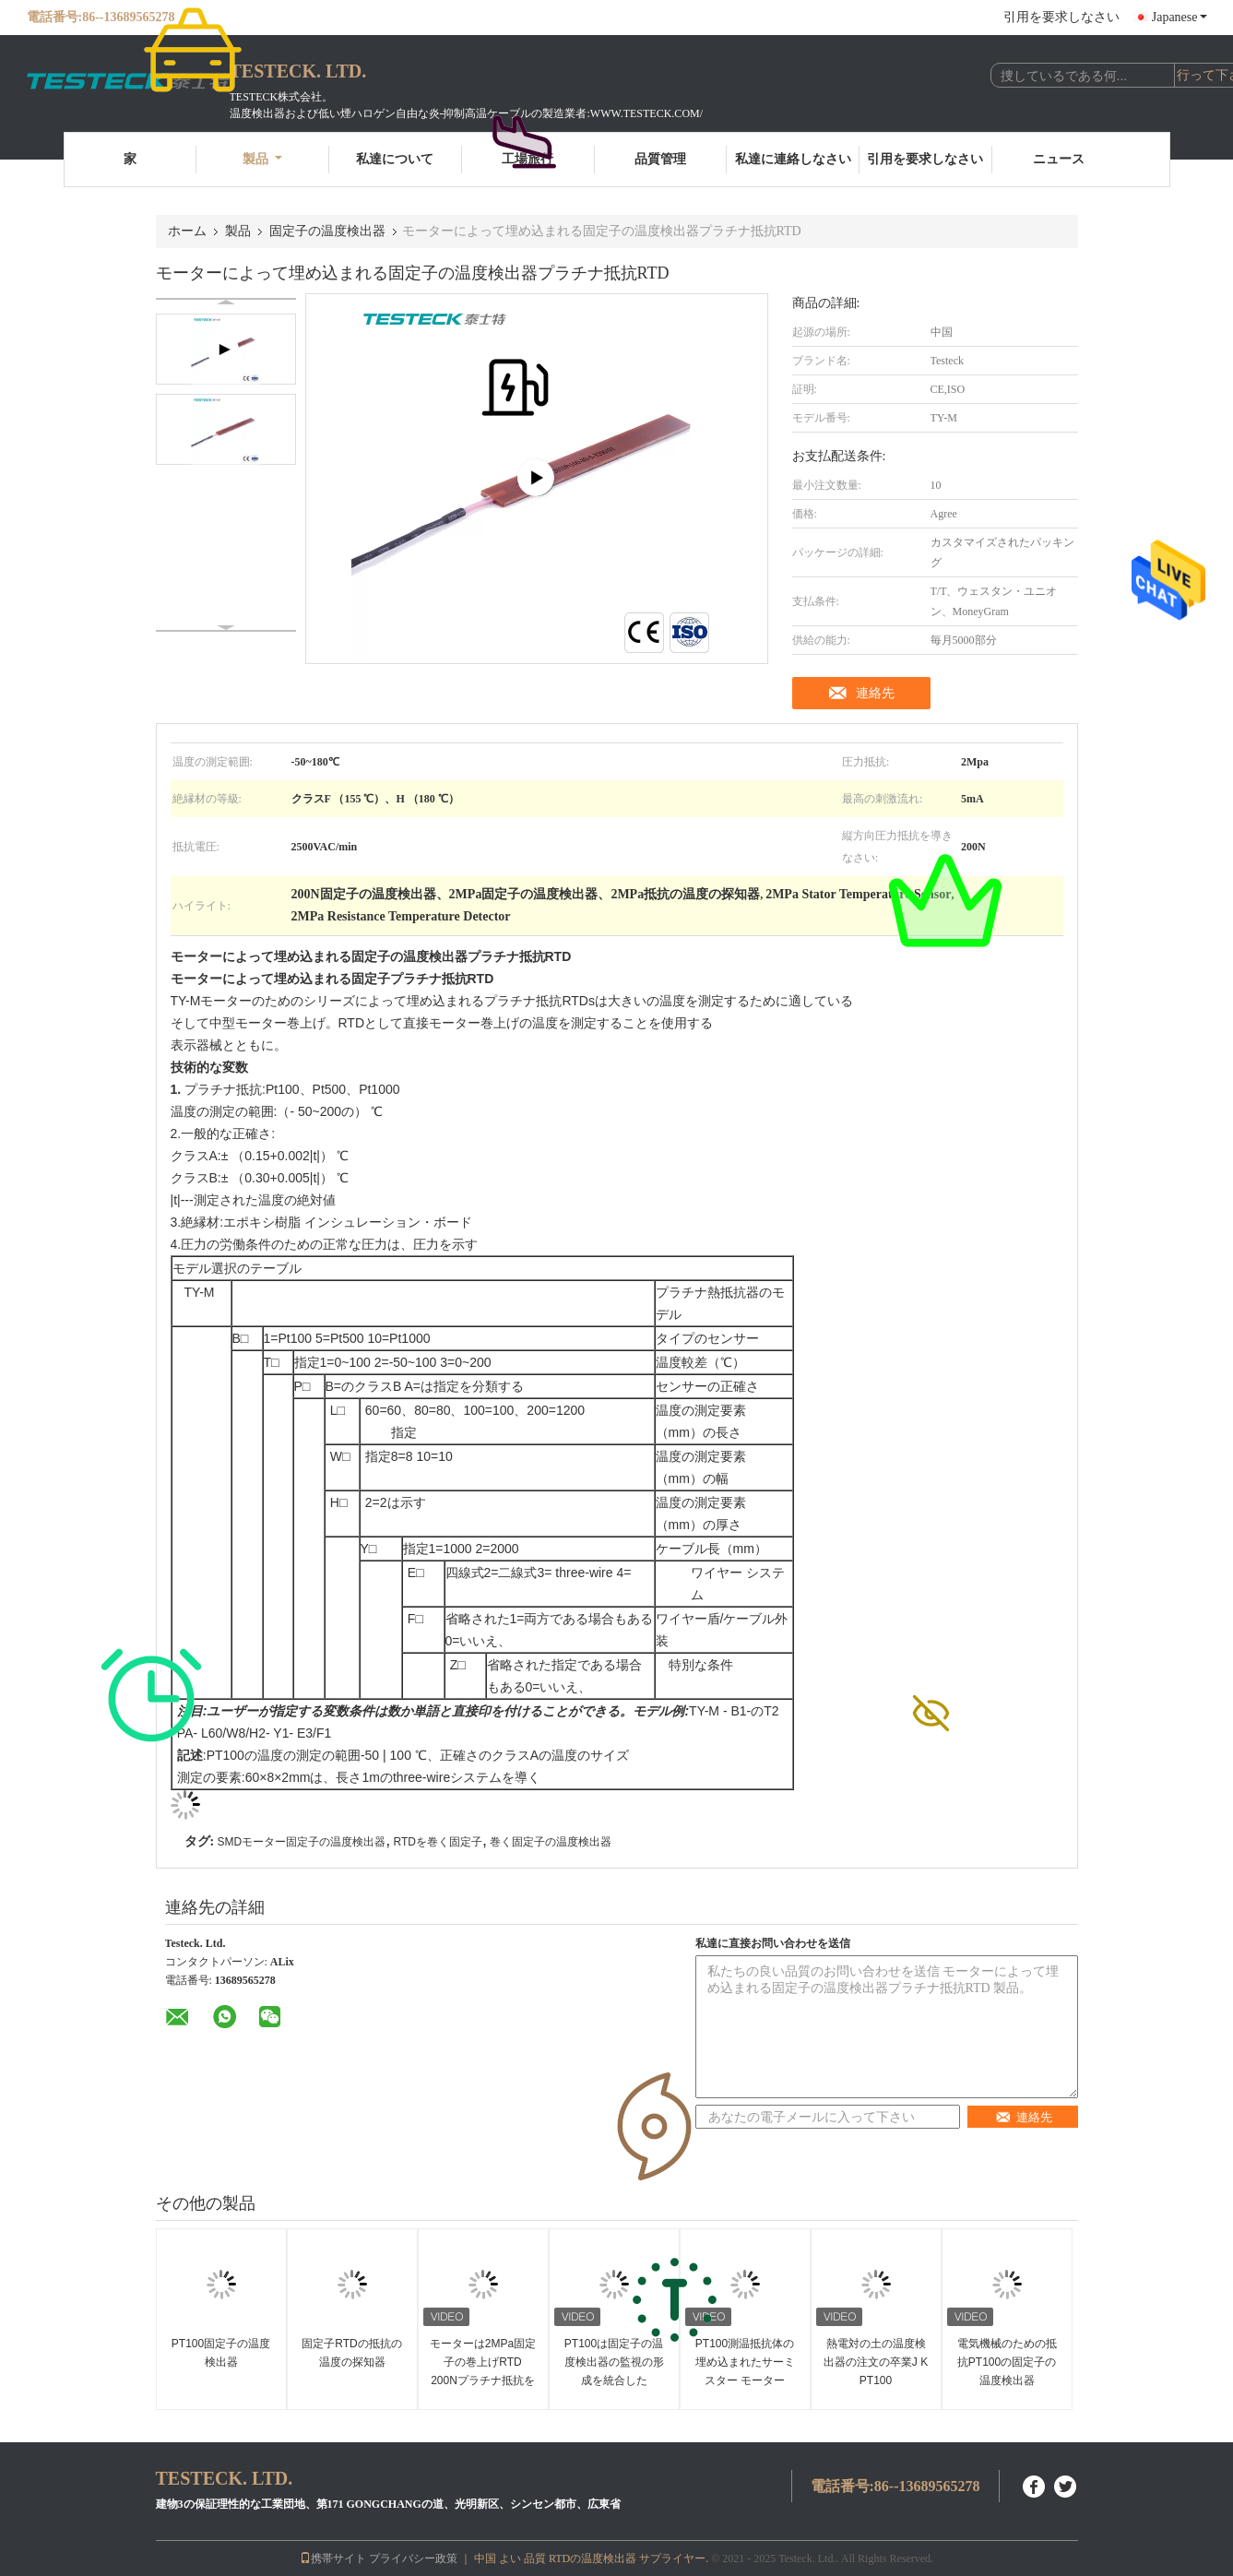 The height and width of the screenshot is (2576, 1233). I want to click on indicates flight arrival status, so click(521, 142).